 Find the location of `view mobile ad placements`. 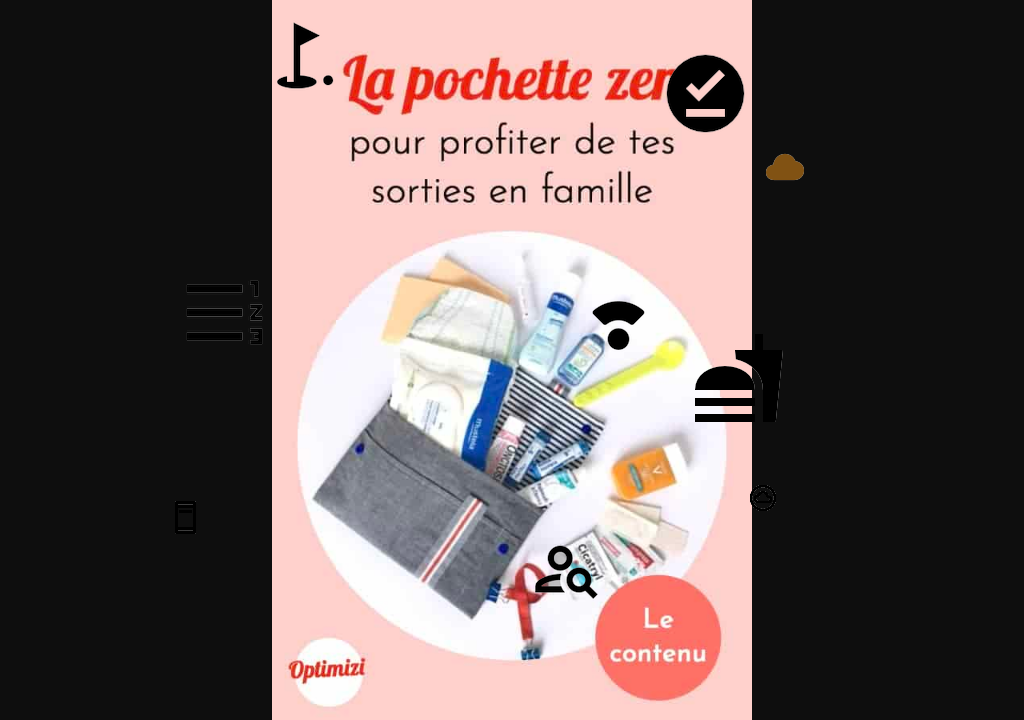

view mobile ad placements is located at coordinates (185, 517).